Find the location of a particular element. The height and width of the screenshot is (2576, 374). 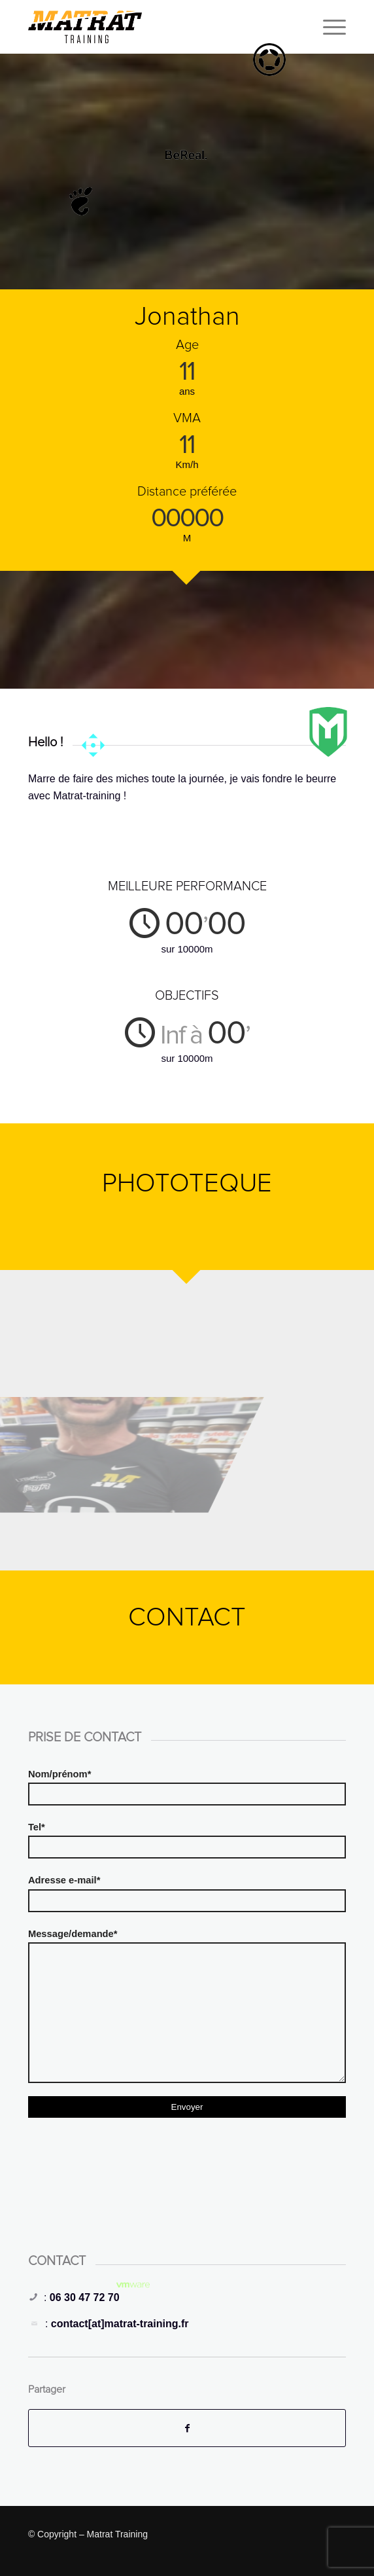

open the BeReal app is located at coordinates (186, 154).